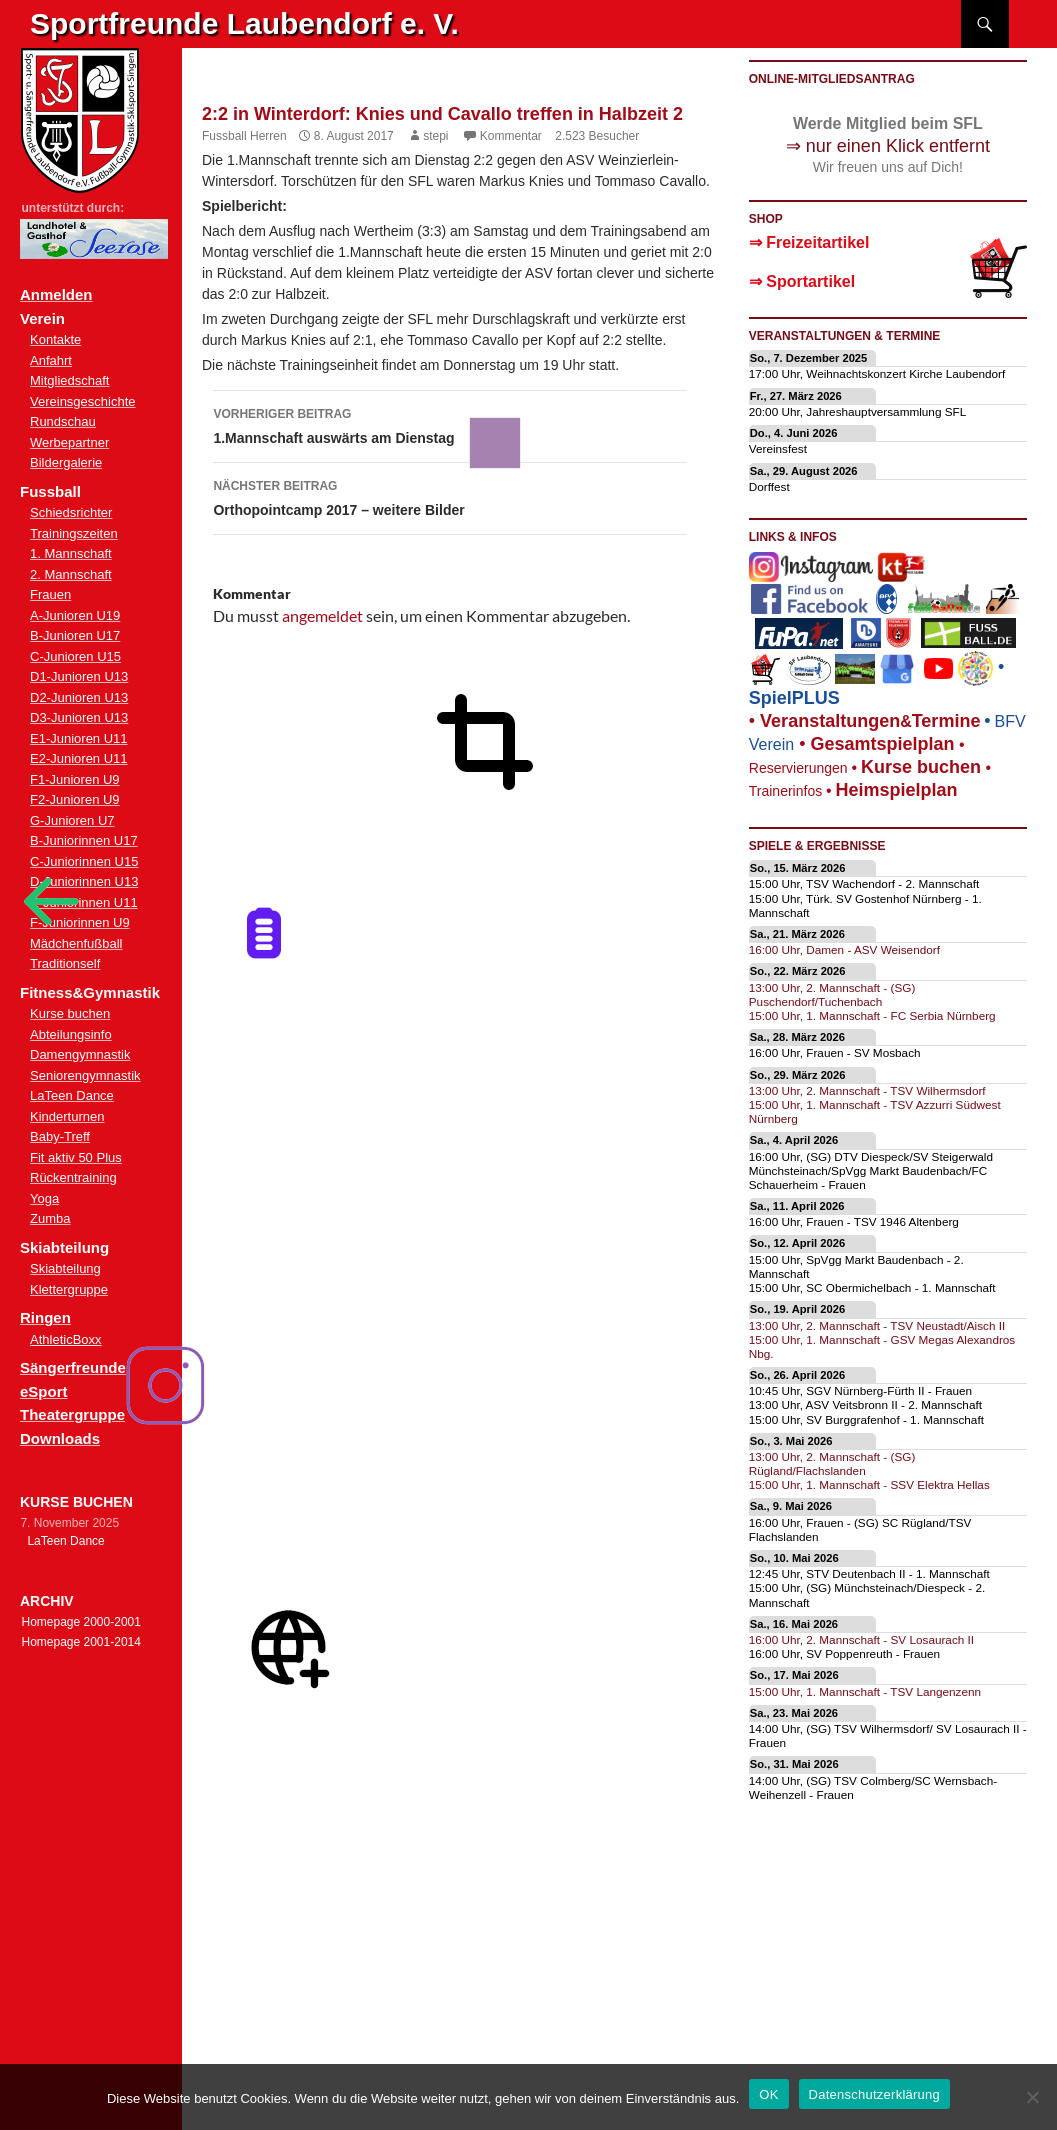 The image size is (1057, 2130). I want to click on stop media playback, so click(495, 443).